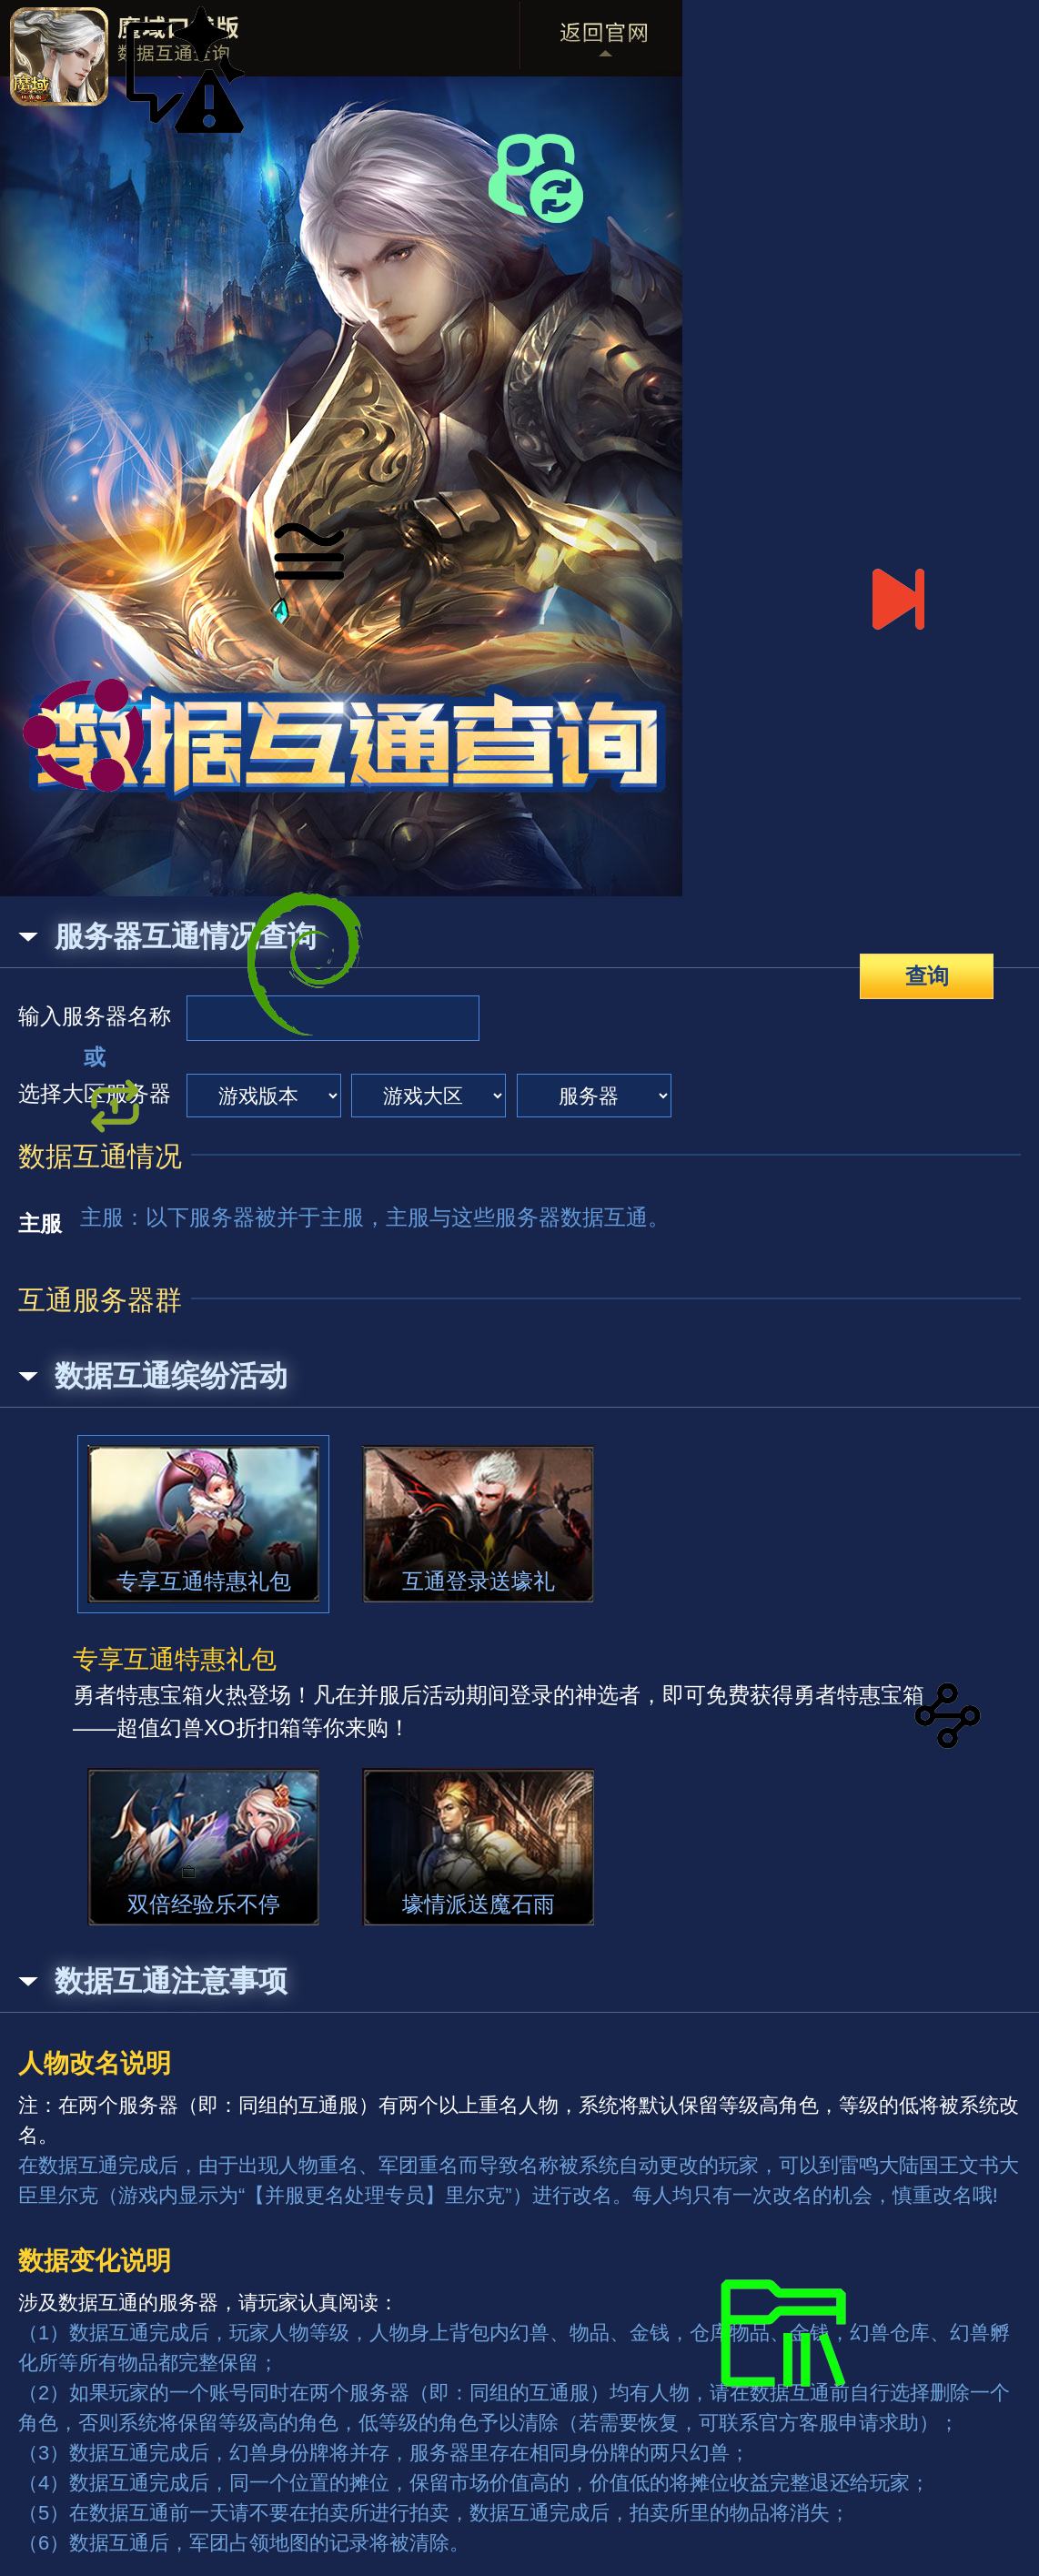 The image size is (1039, 2576). I want to click on repeat current track once, so click(115, 1106).